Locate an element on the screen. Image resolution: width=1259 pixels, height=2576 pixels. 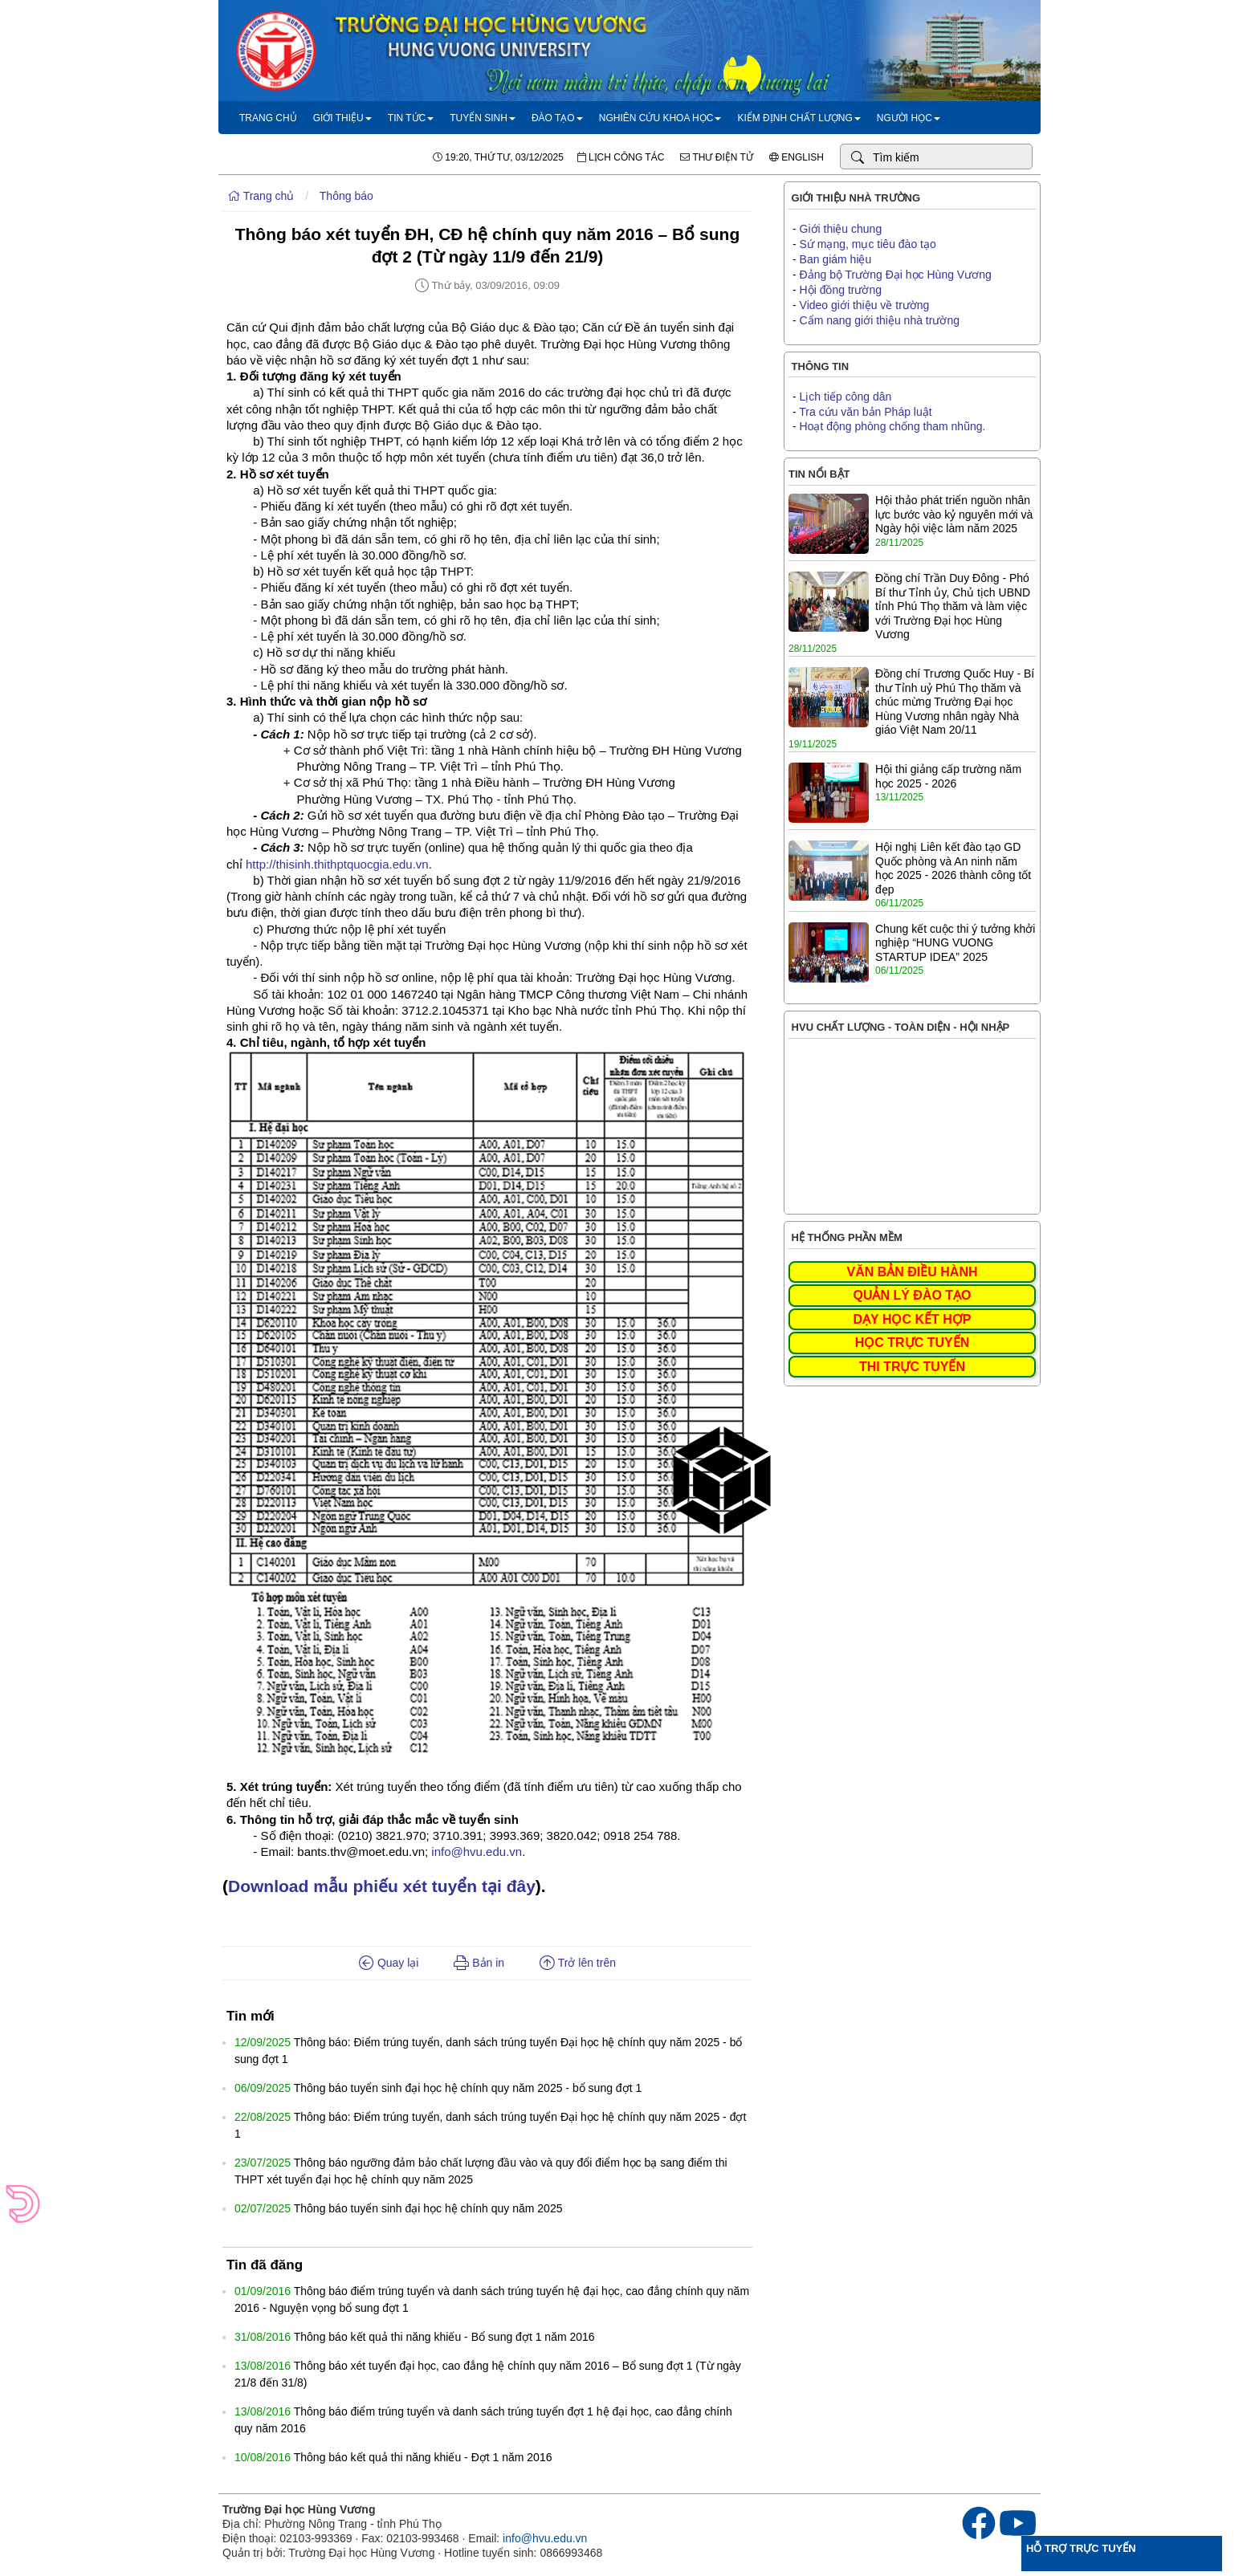
havells brand logo is located at coordinates (742, 73).